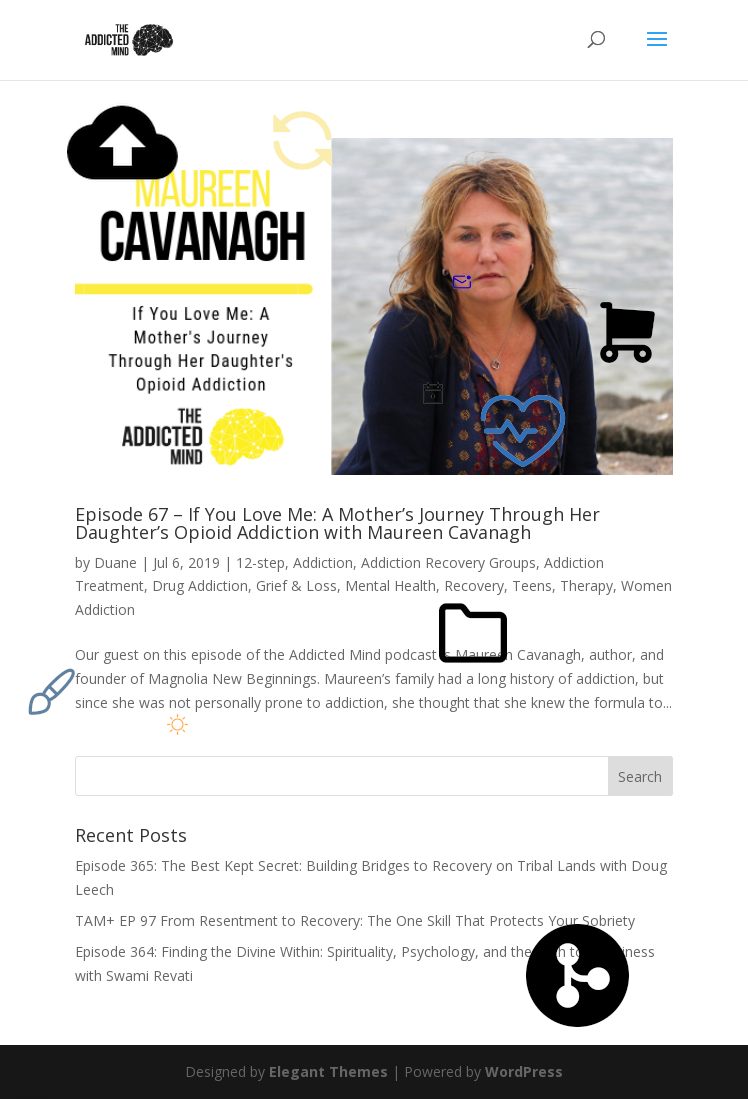 This screenshot has height=1099, width=748. What do you see at coordinates (523, 428) in the screenshot?
I see `view health or fitness tracking data` at bounding box center [523, 428].